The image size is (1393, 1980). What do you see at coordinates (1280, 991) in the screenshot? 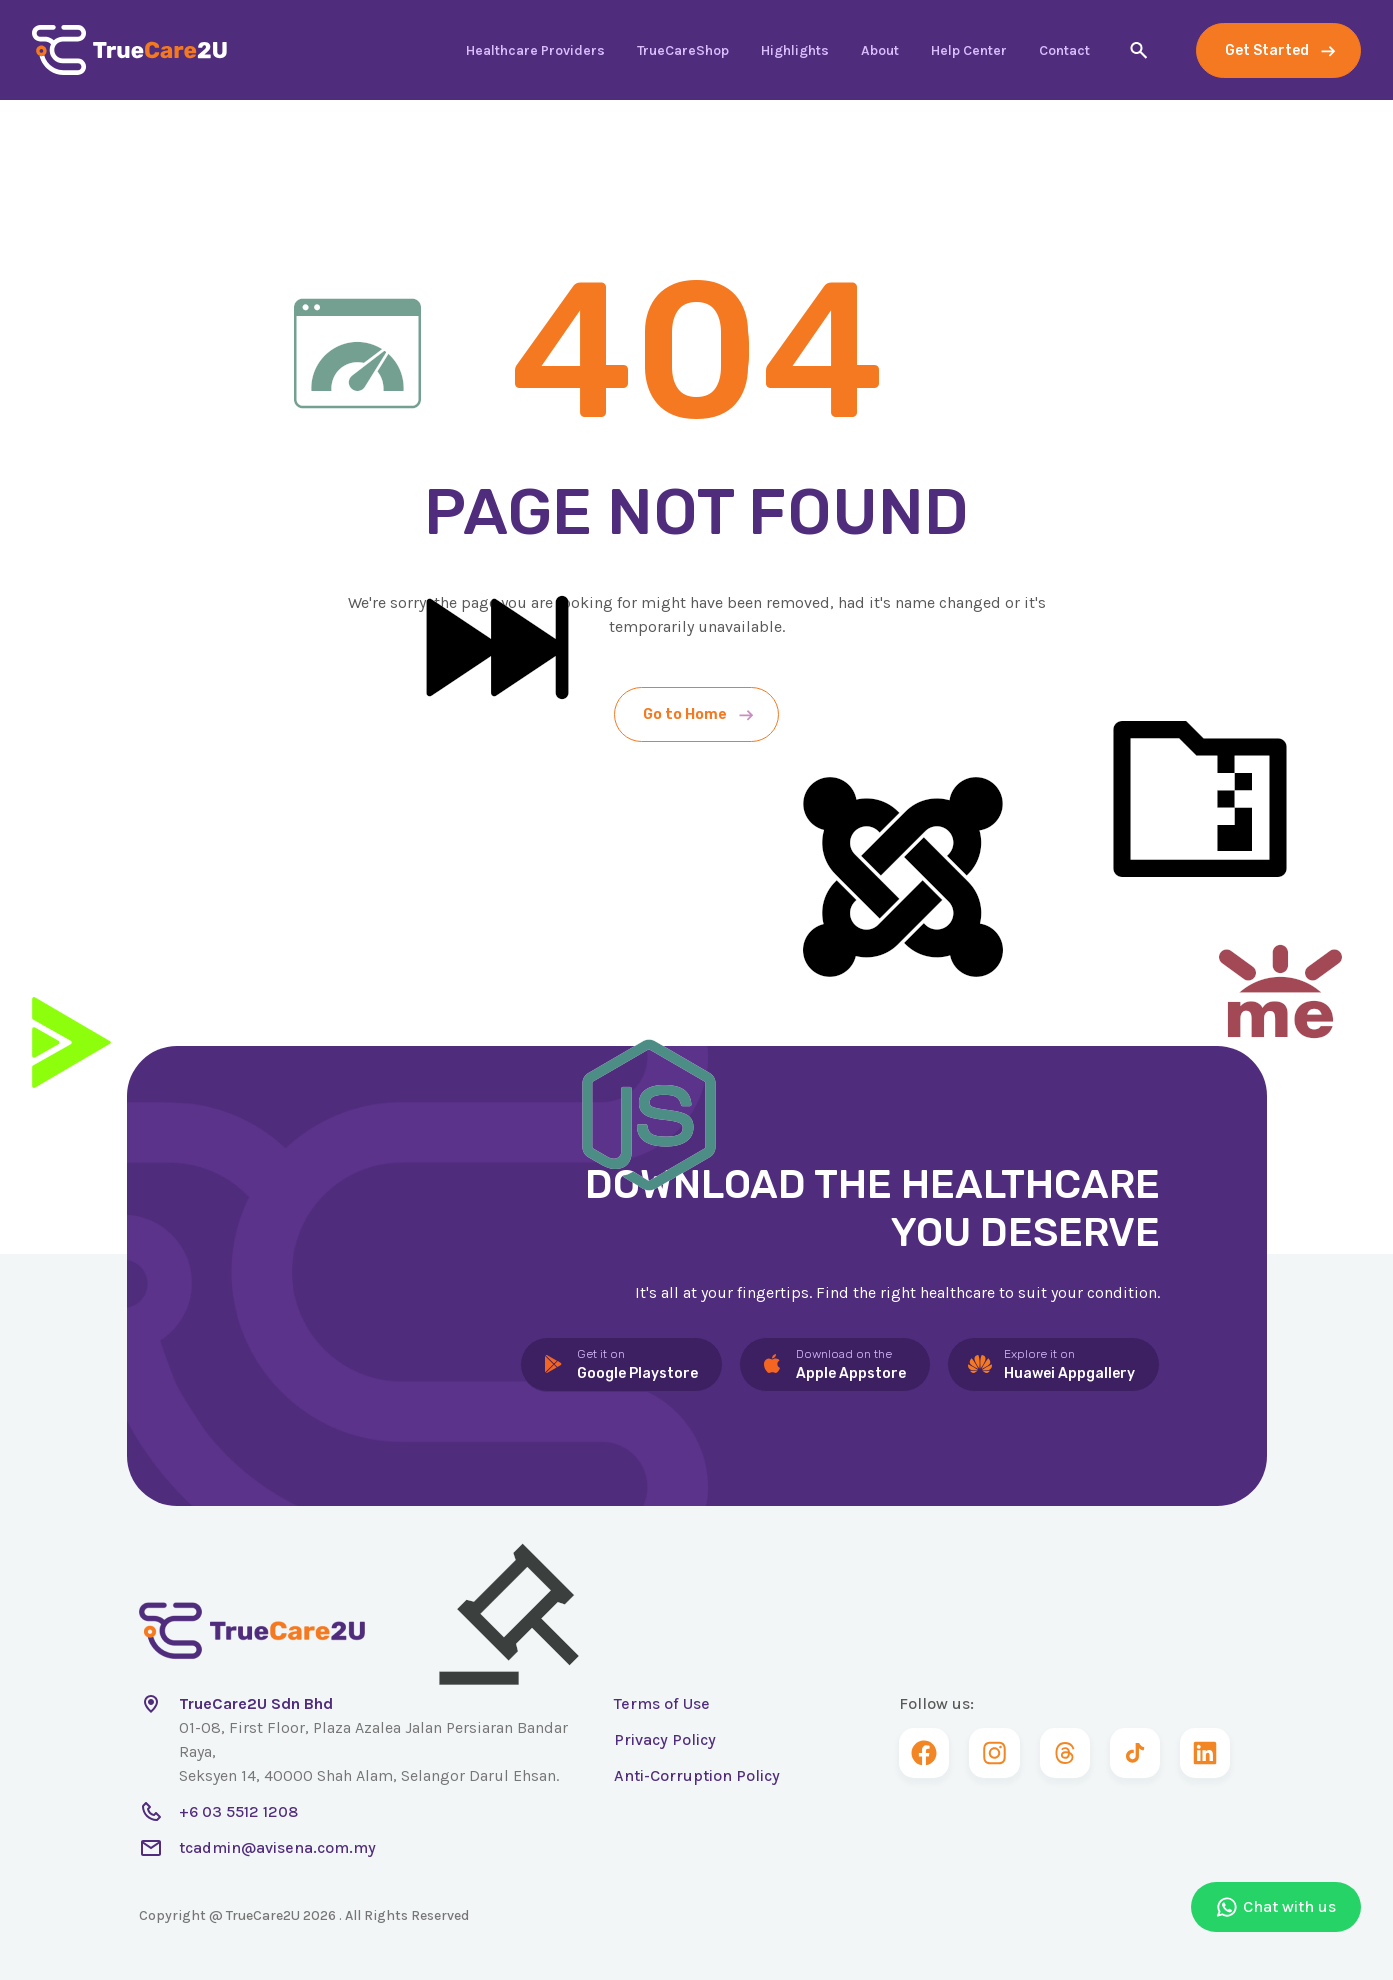
I see `visit GoFundMe website or app` at bounding box center [1280, 991].